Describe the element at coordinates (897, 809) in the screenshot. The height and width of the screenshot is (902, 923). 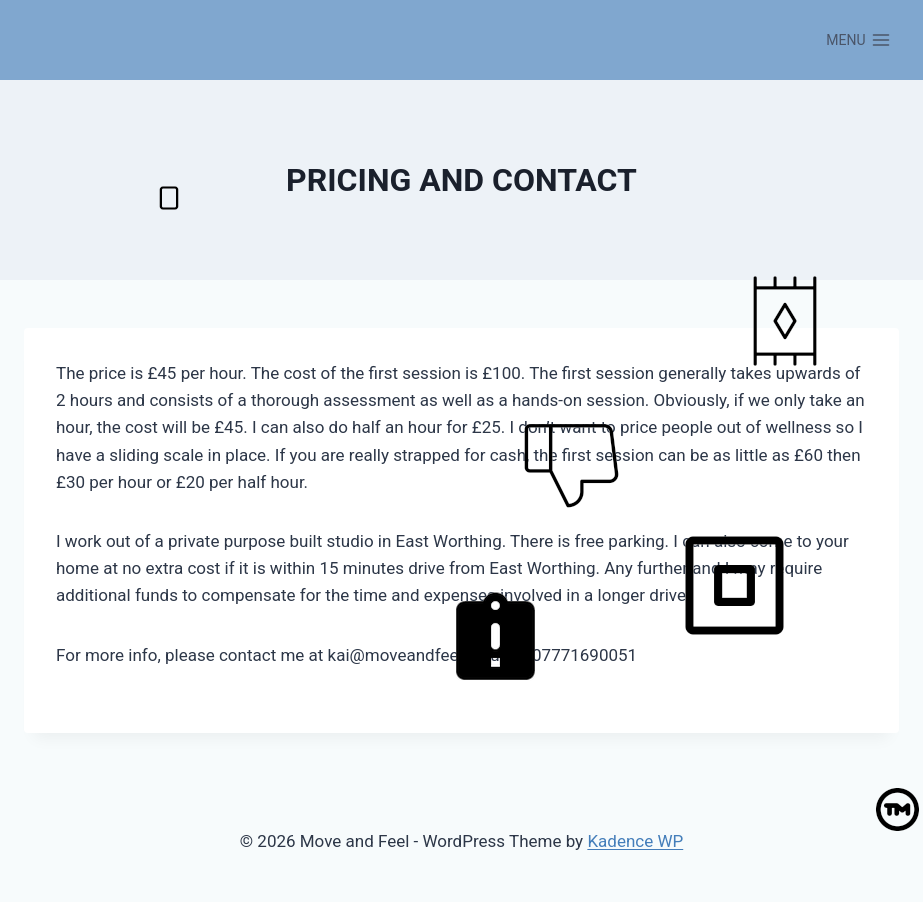
I see `indicates trademarked content or branding` at that location.